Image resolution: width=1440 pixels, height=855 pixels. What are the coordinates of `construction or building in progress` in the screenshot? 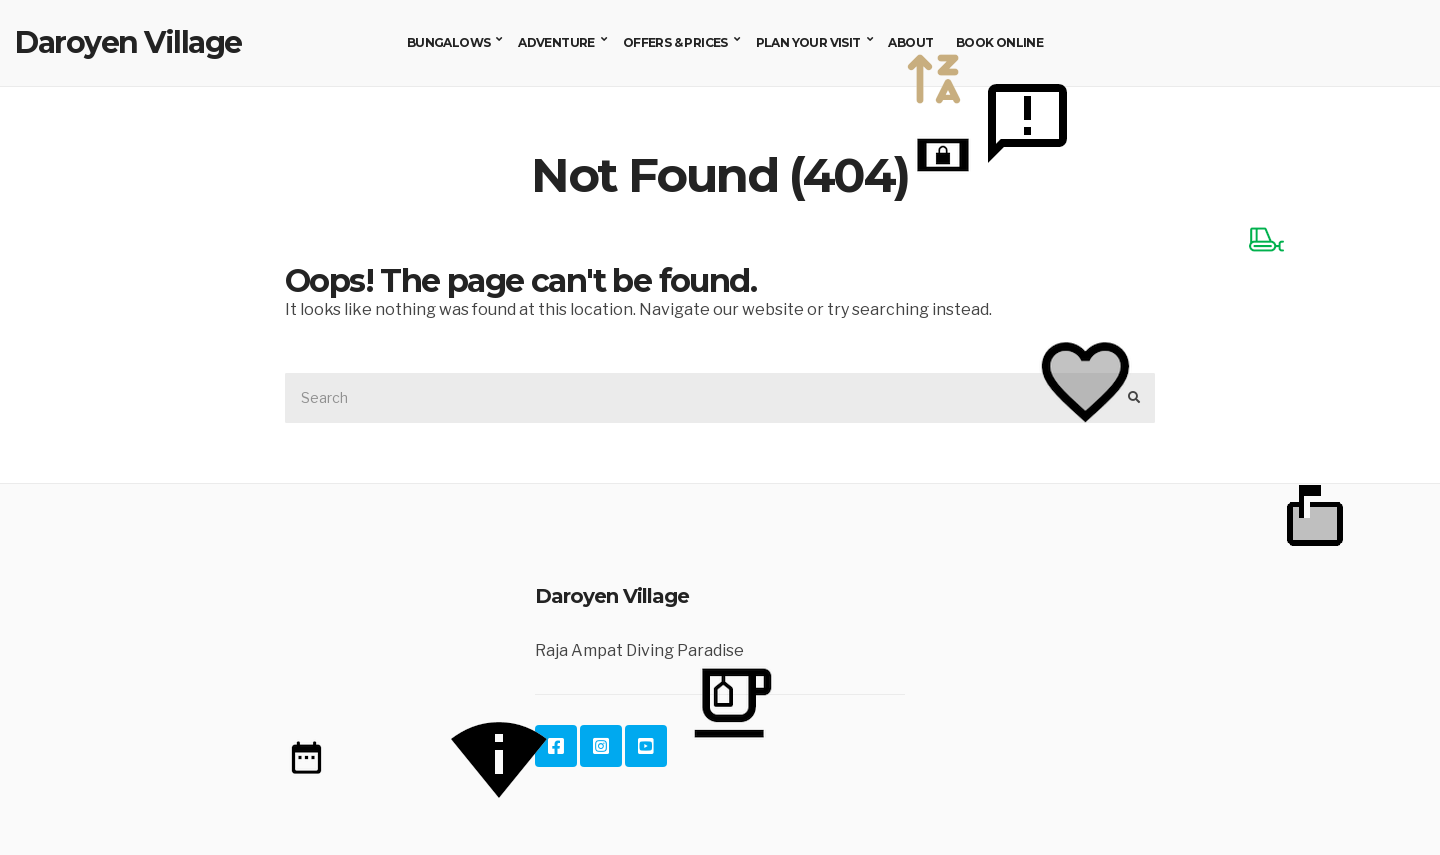 It's located at (1266, 239).